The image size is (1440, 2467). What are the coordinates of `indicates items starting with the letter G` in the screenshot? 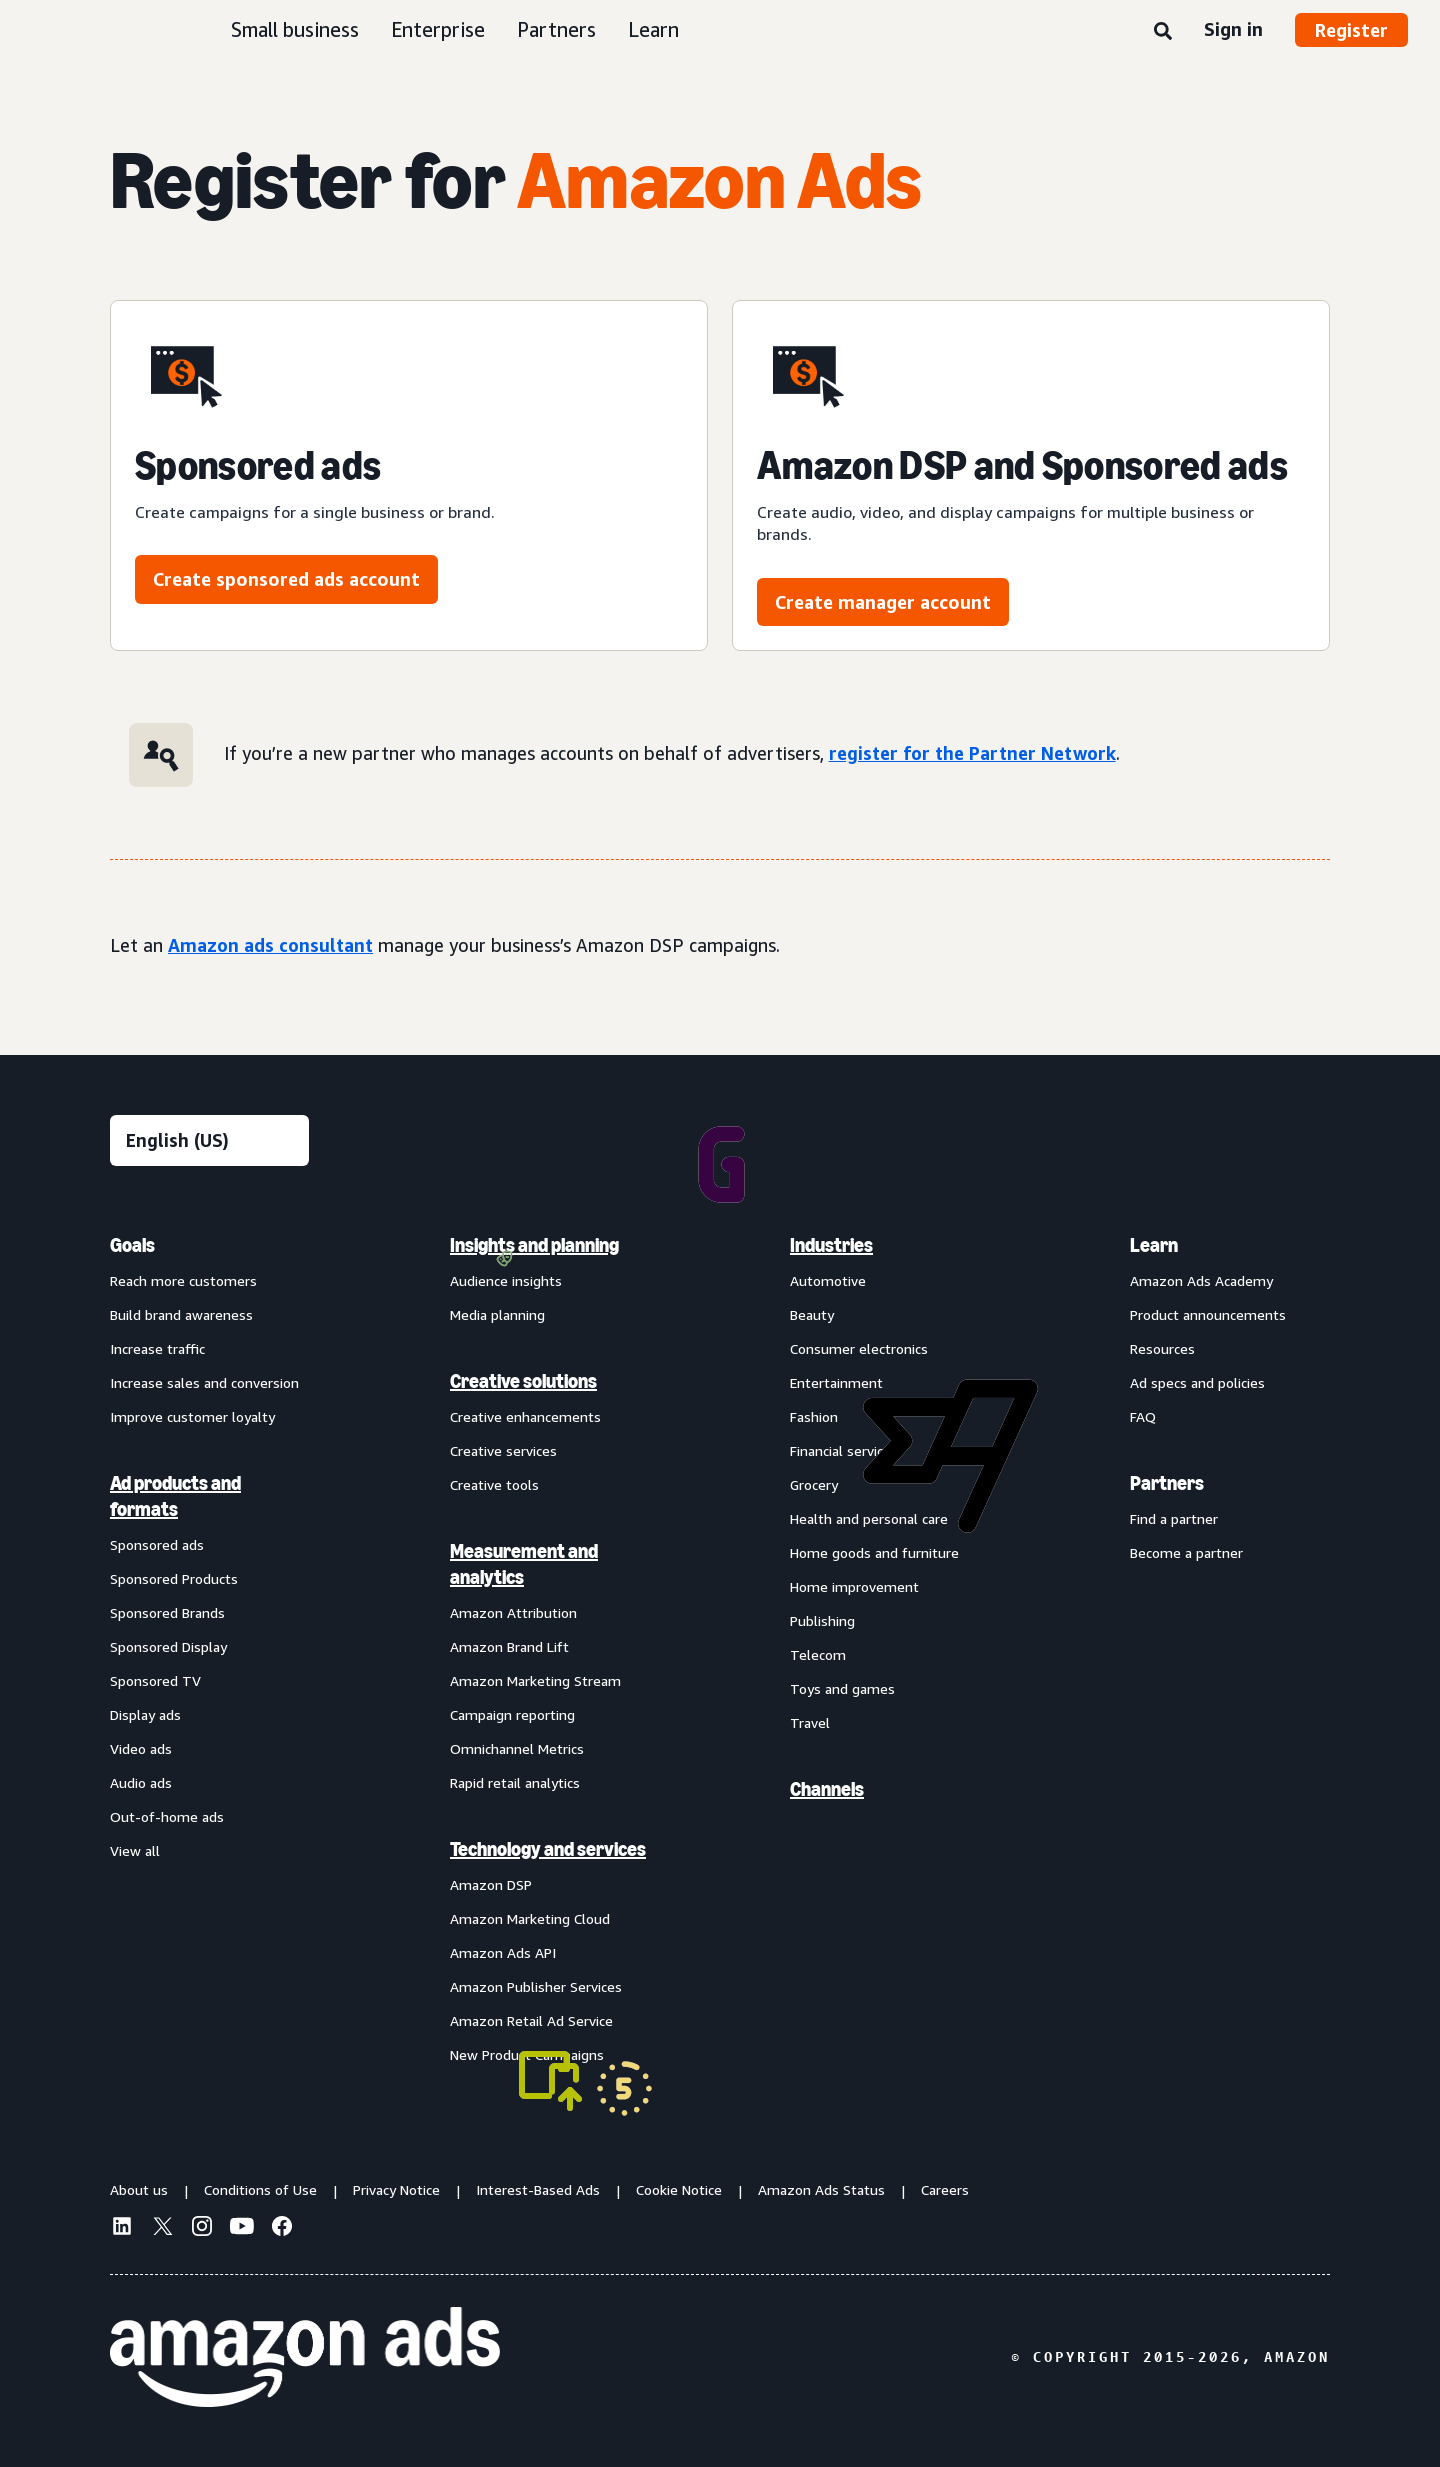 It's located at (721, 1164).